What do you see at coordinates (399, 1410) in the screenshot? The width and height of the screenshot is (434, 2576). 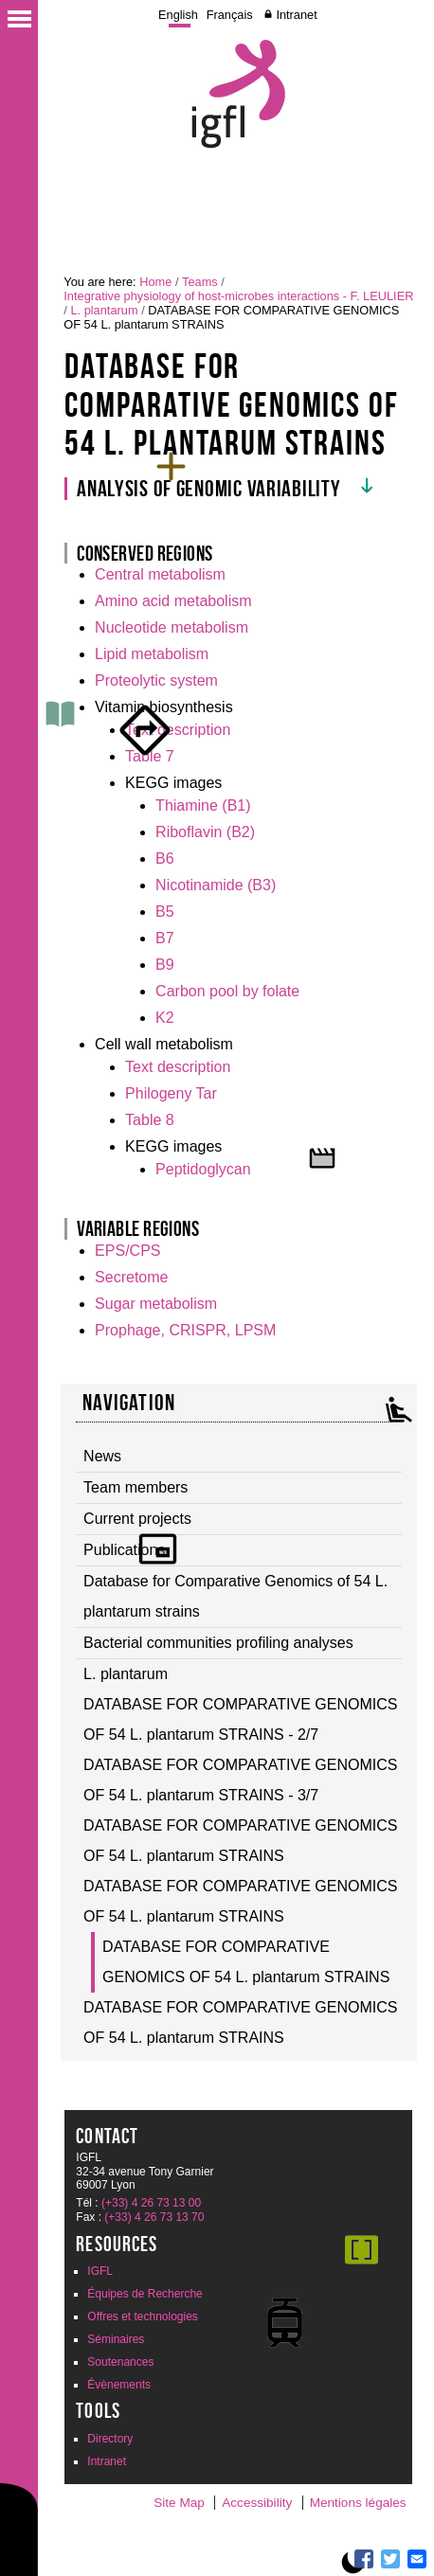 I see `select extra legroom or recline seating` at bounding box center [399, 1410].